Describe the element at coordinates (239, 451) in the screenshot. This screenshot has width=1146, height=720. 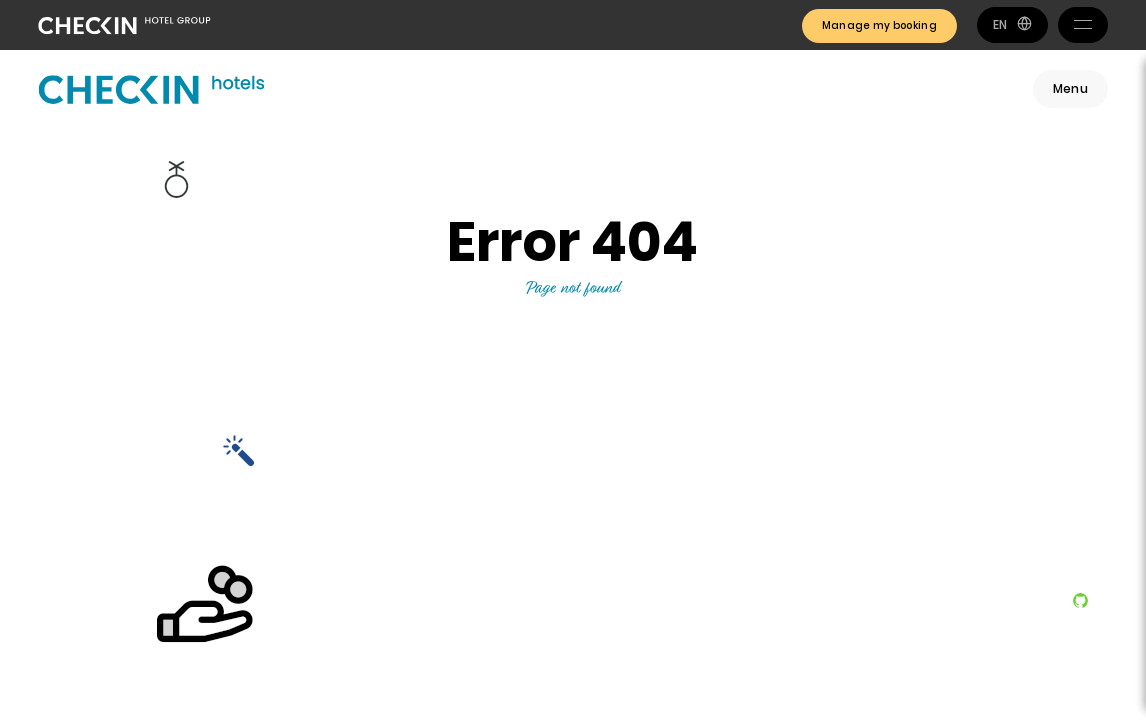
I see `apply auto-enhance or magic adjustments` at that location.